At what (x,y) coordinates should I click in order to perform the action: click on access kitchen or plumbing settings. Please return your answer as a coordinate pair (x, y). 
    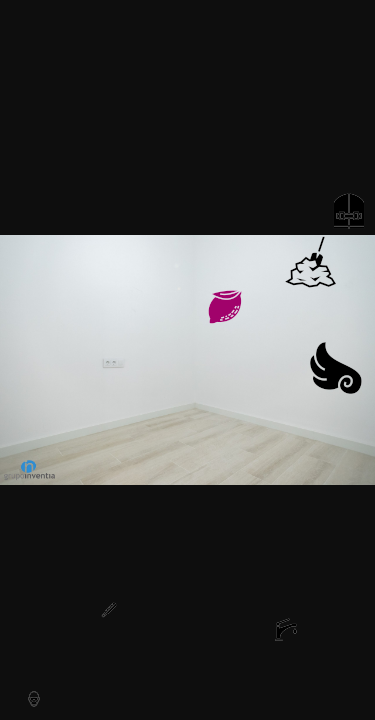
    Looking at the image, I should click on (286, 628).